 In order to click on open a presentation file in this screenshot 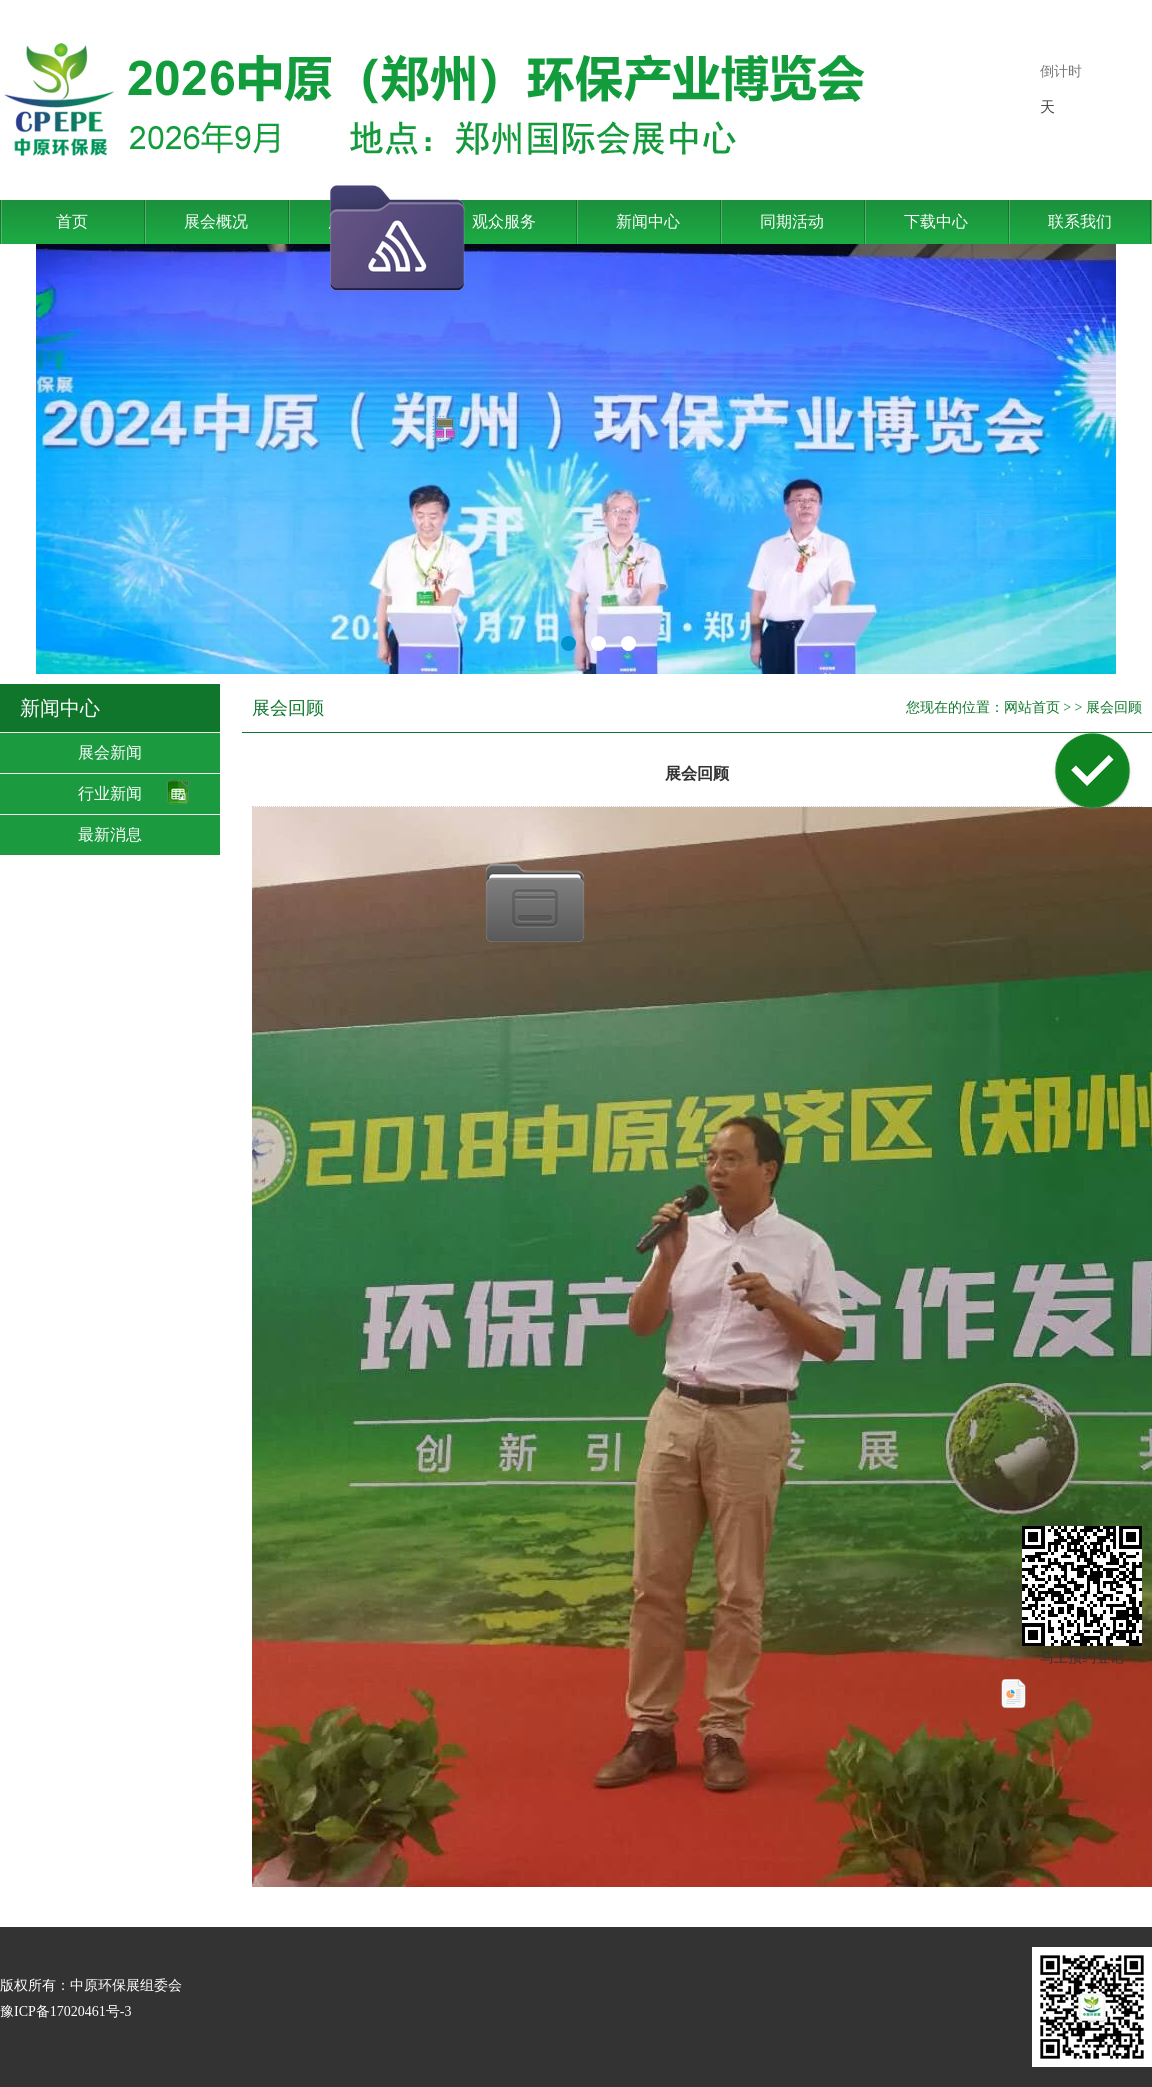, I will do `click(1013, 1693)`.